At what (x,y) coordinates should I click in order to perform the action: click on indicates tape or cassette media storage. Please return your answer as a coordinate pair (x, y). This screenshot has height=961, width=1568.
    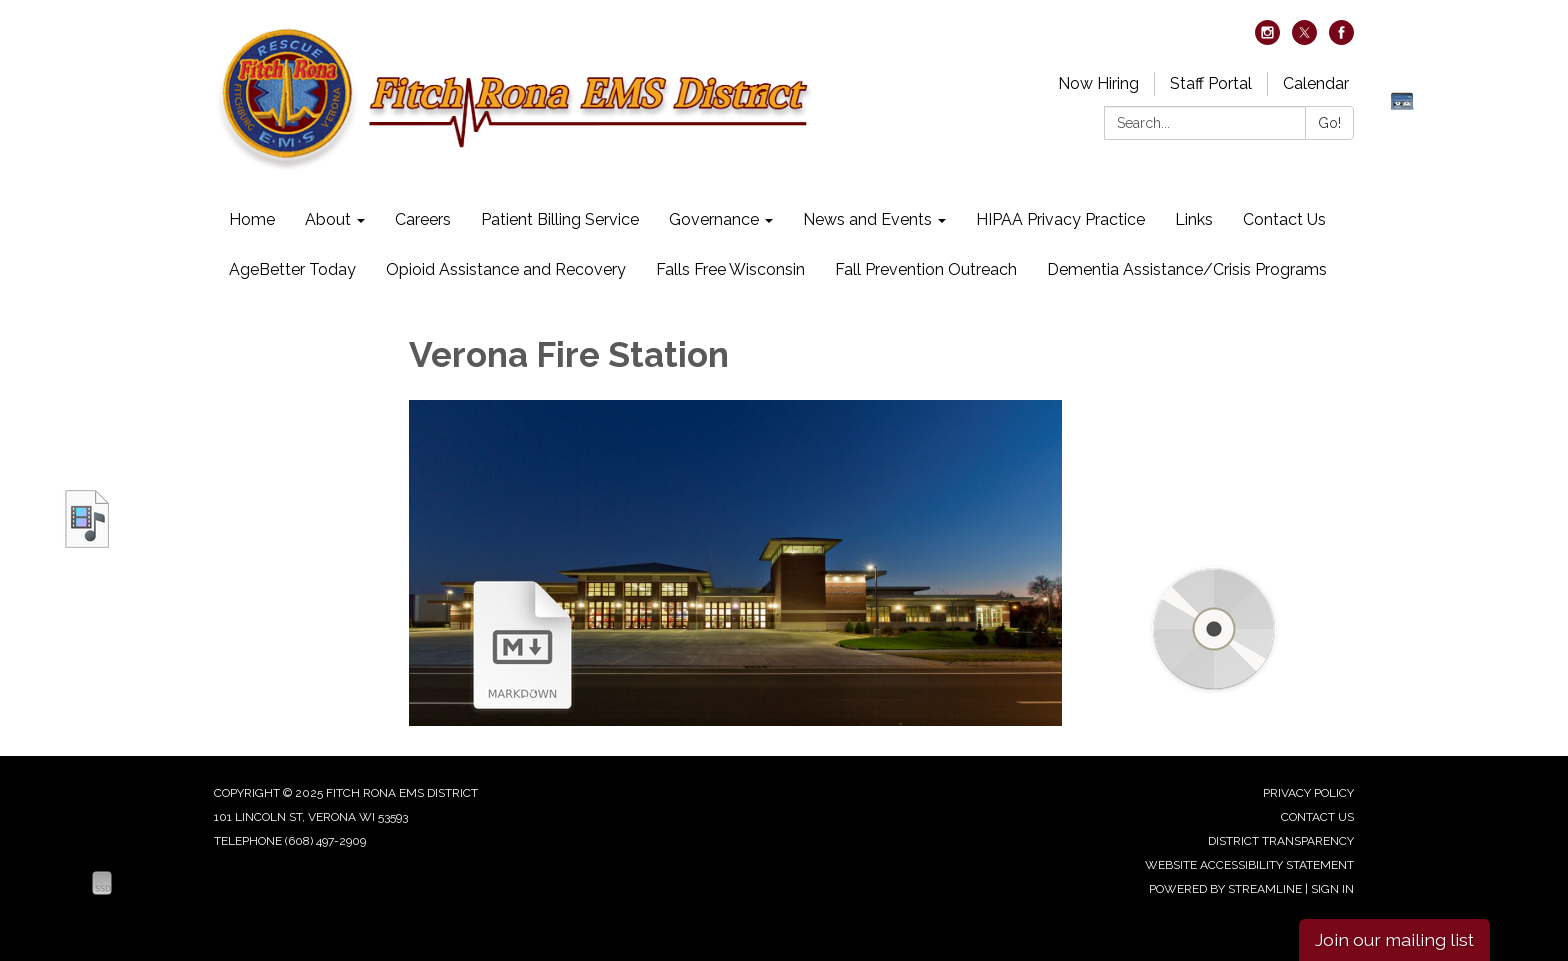
    Looking at the image, I should click on (1402, 102).